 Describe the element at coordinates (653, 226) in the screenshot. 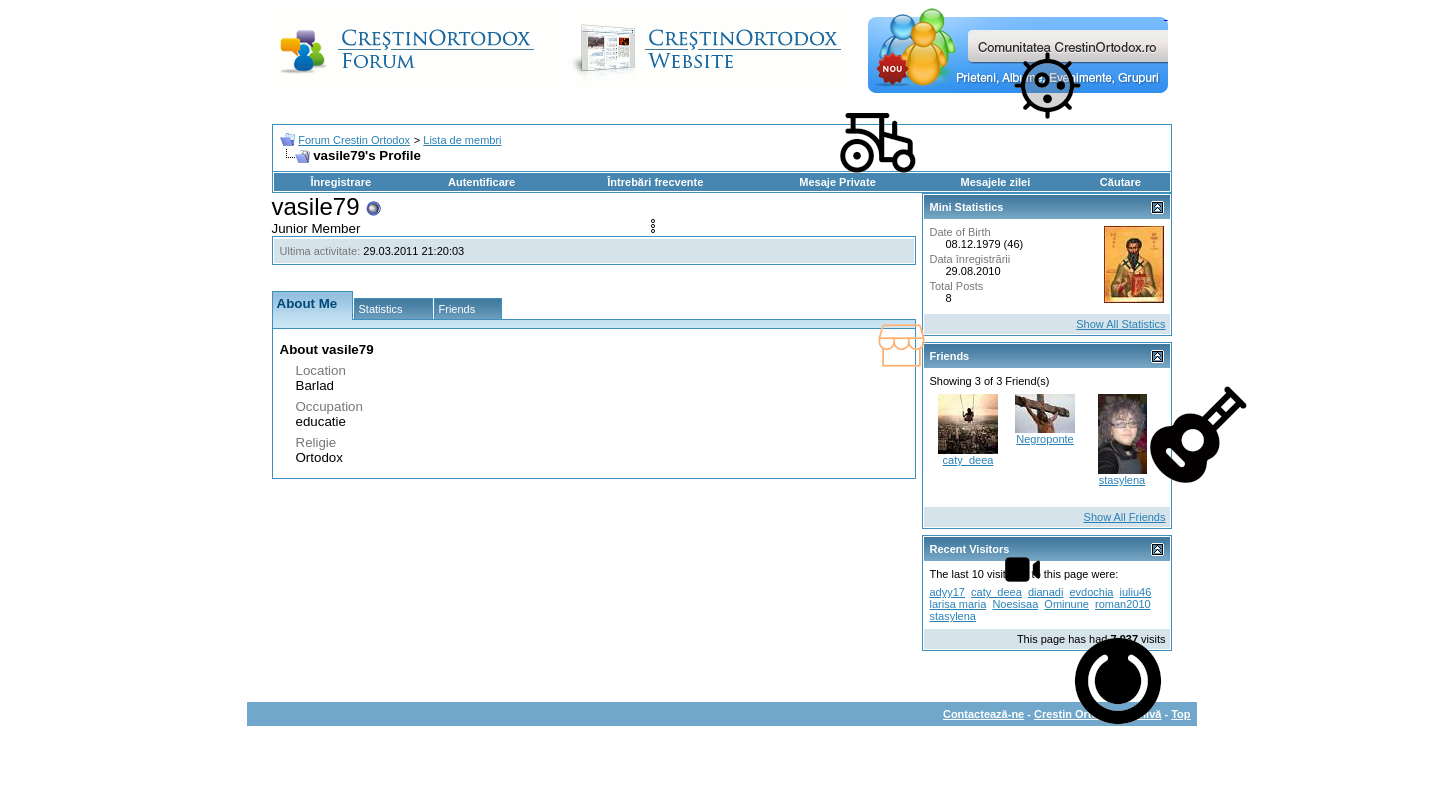

I see `open more options menu` at that location.